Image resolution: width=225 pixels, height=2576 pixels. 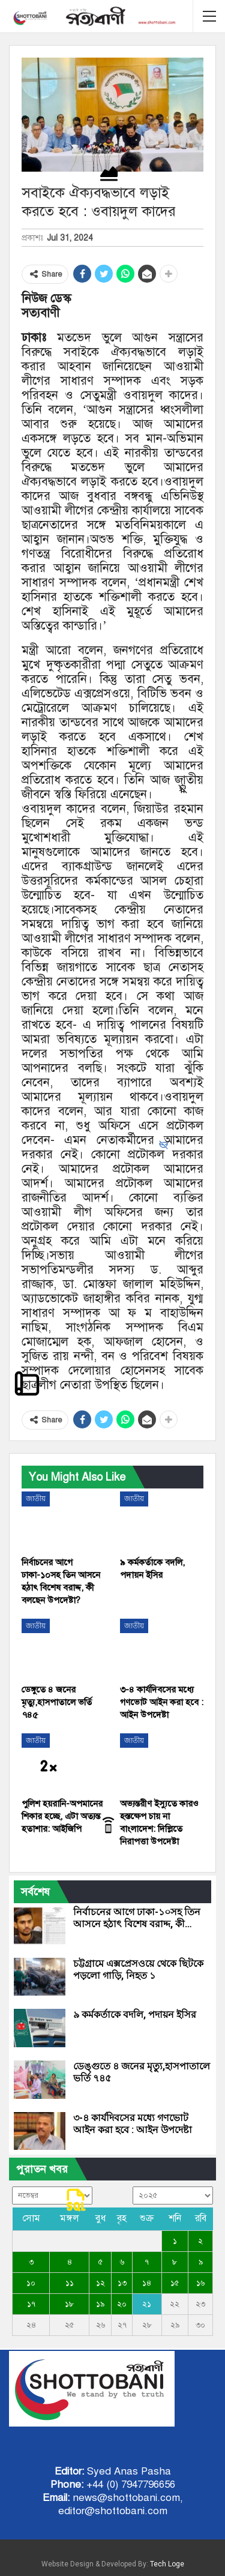 What do you see at coordinates (76, 2200) in the screenshot?
I see `indicates a SQL database file` at bounding box center [76, 2200].